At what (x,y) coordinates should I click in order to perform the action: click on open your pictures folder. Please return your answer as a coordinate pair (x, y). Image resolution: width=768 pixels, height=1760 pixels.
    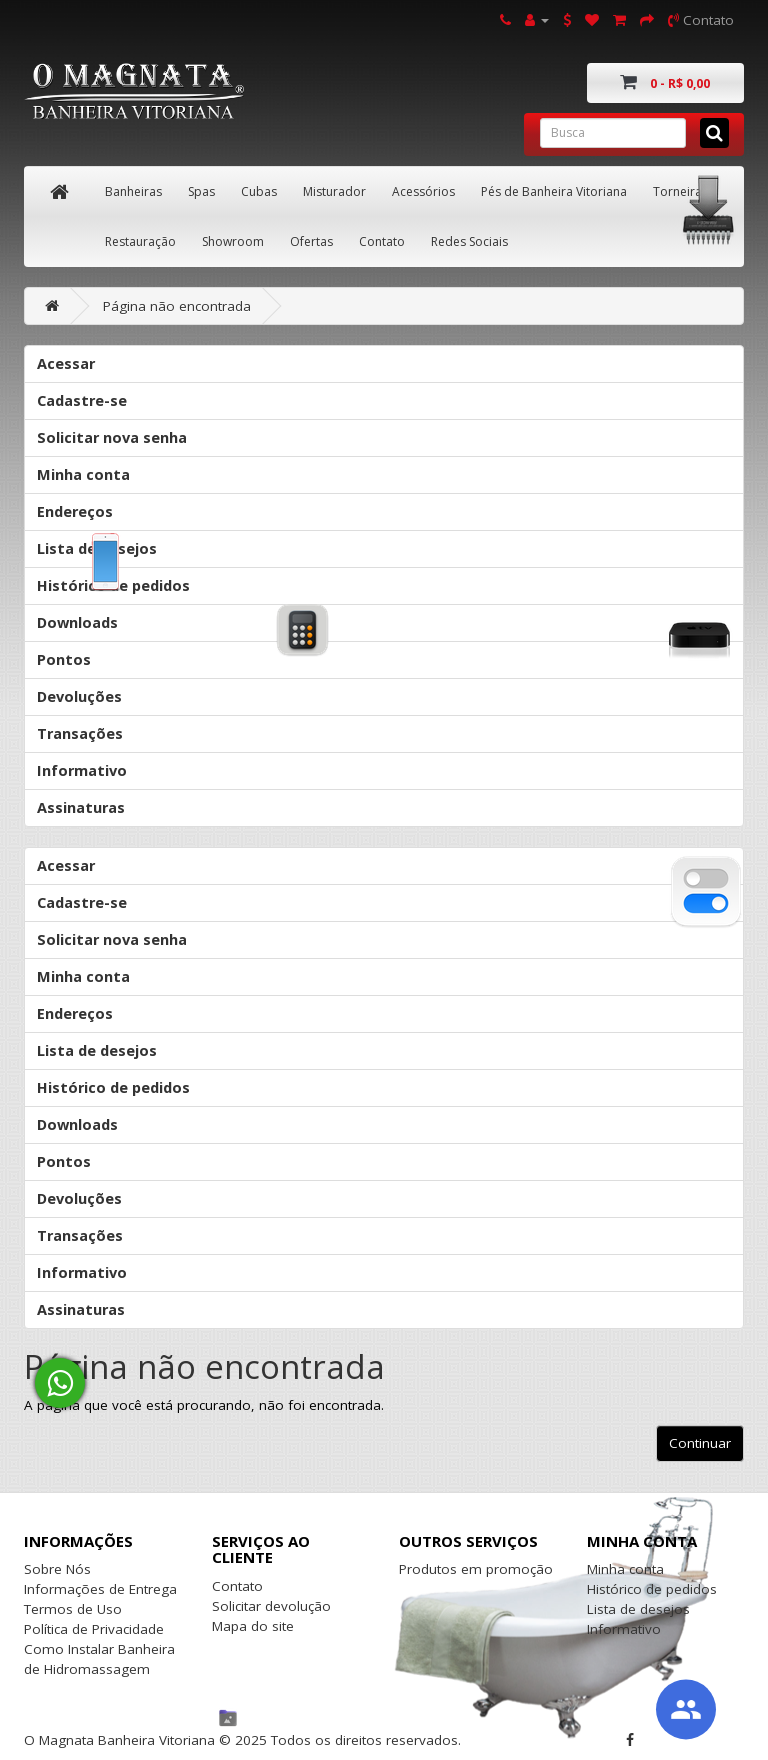
    Looking at the image, I should click on (228, 1718).